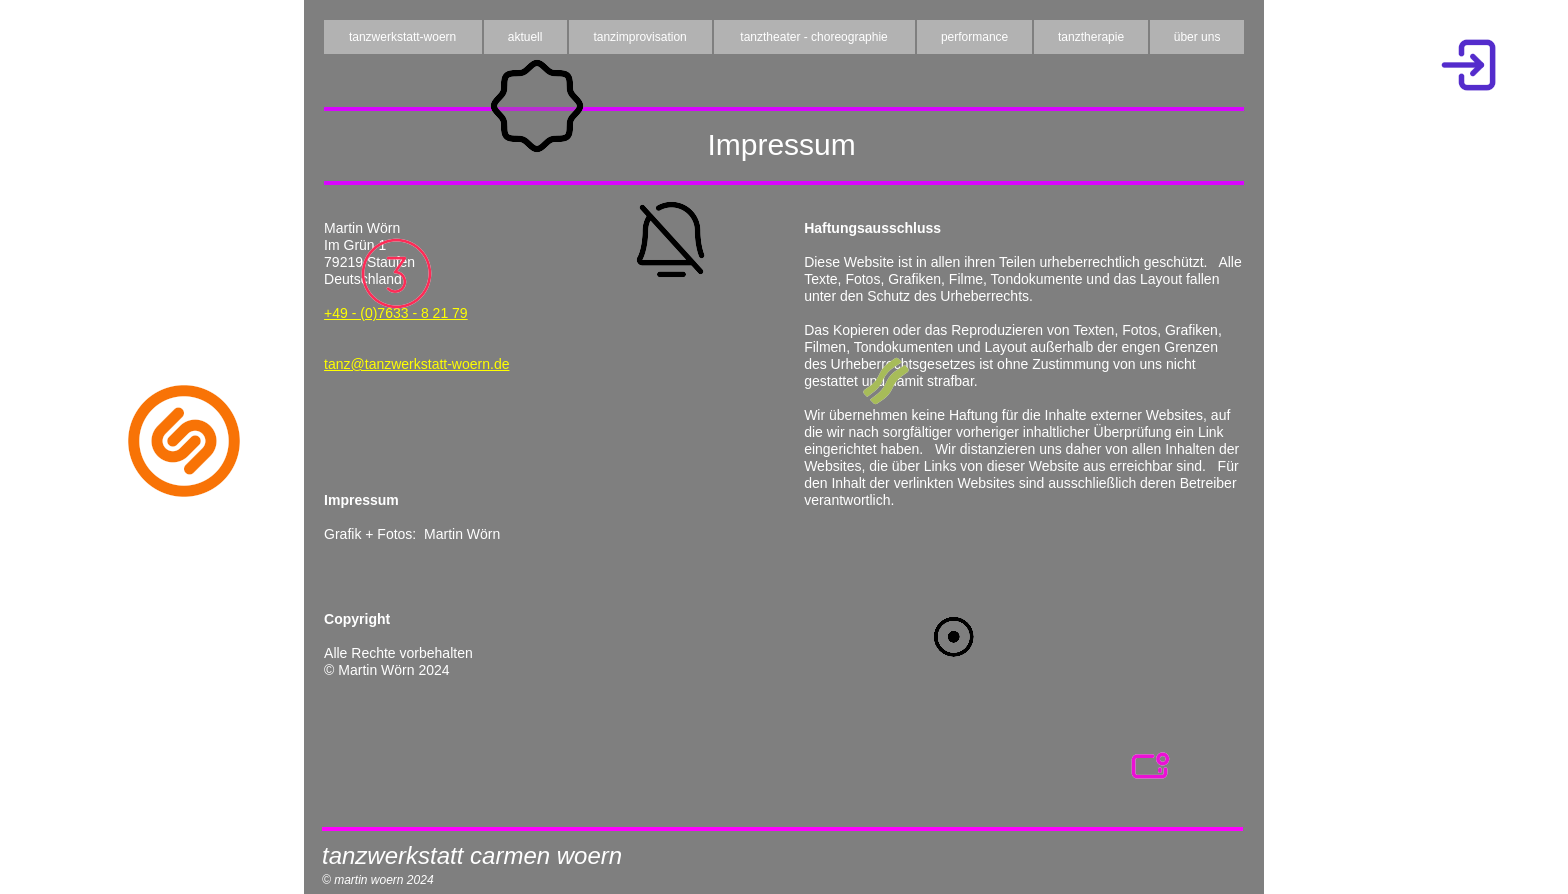 The width and height of the screenshot is (1568, 894). Describe the element at coordinates (1150, 765) in the screenshot. I see `access phone camera settings` at that location.